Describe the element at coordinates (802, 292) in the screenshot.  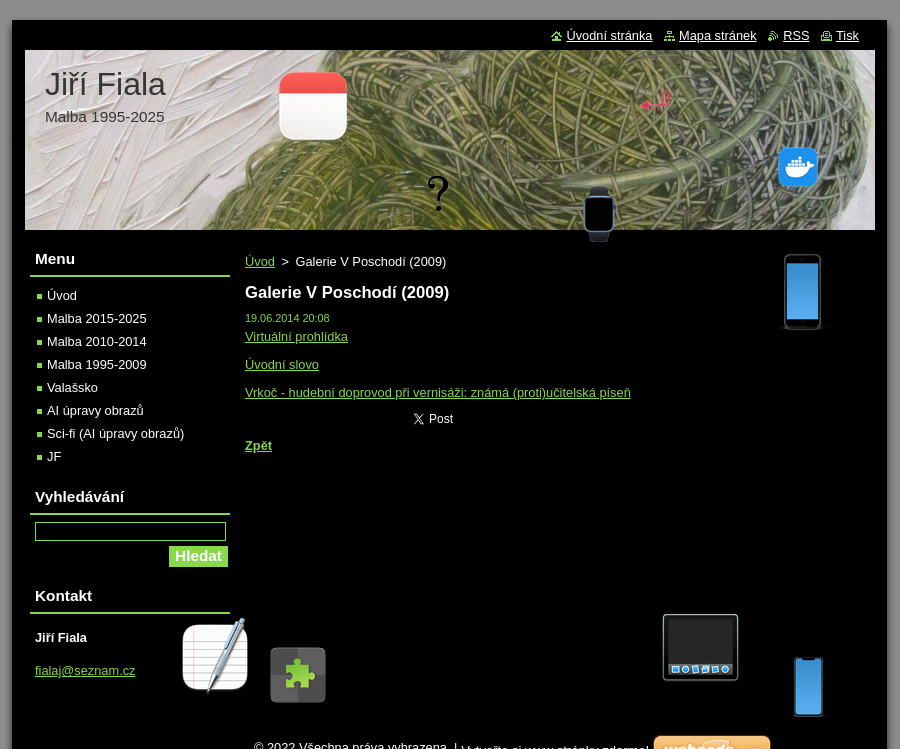
I see `connect or sync an iPhone device` at that location.